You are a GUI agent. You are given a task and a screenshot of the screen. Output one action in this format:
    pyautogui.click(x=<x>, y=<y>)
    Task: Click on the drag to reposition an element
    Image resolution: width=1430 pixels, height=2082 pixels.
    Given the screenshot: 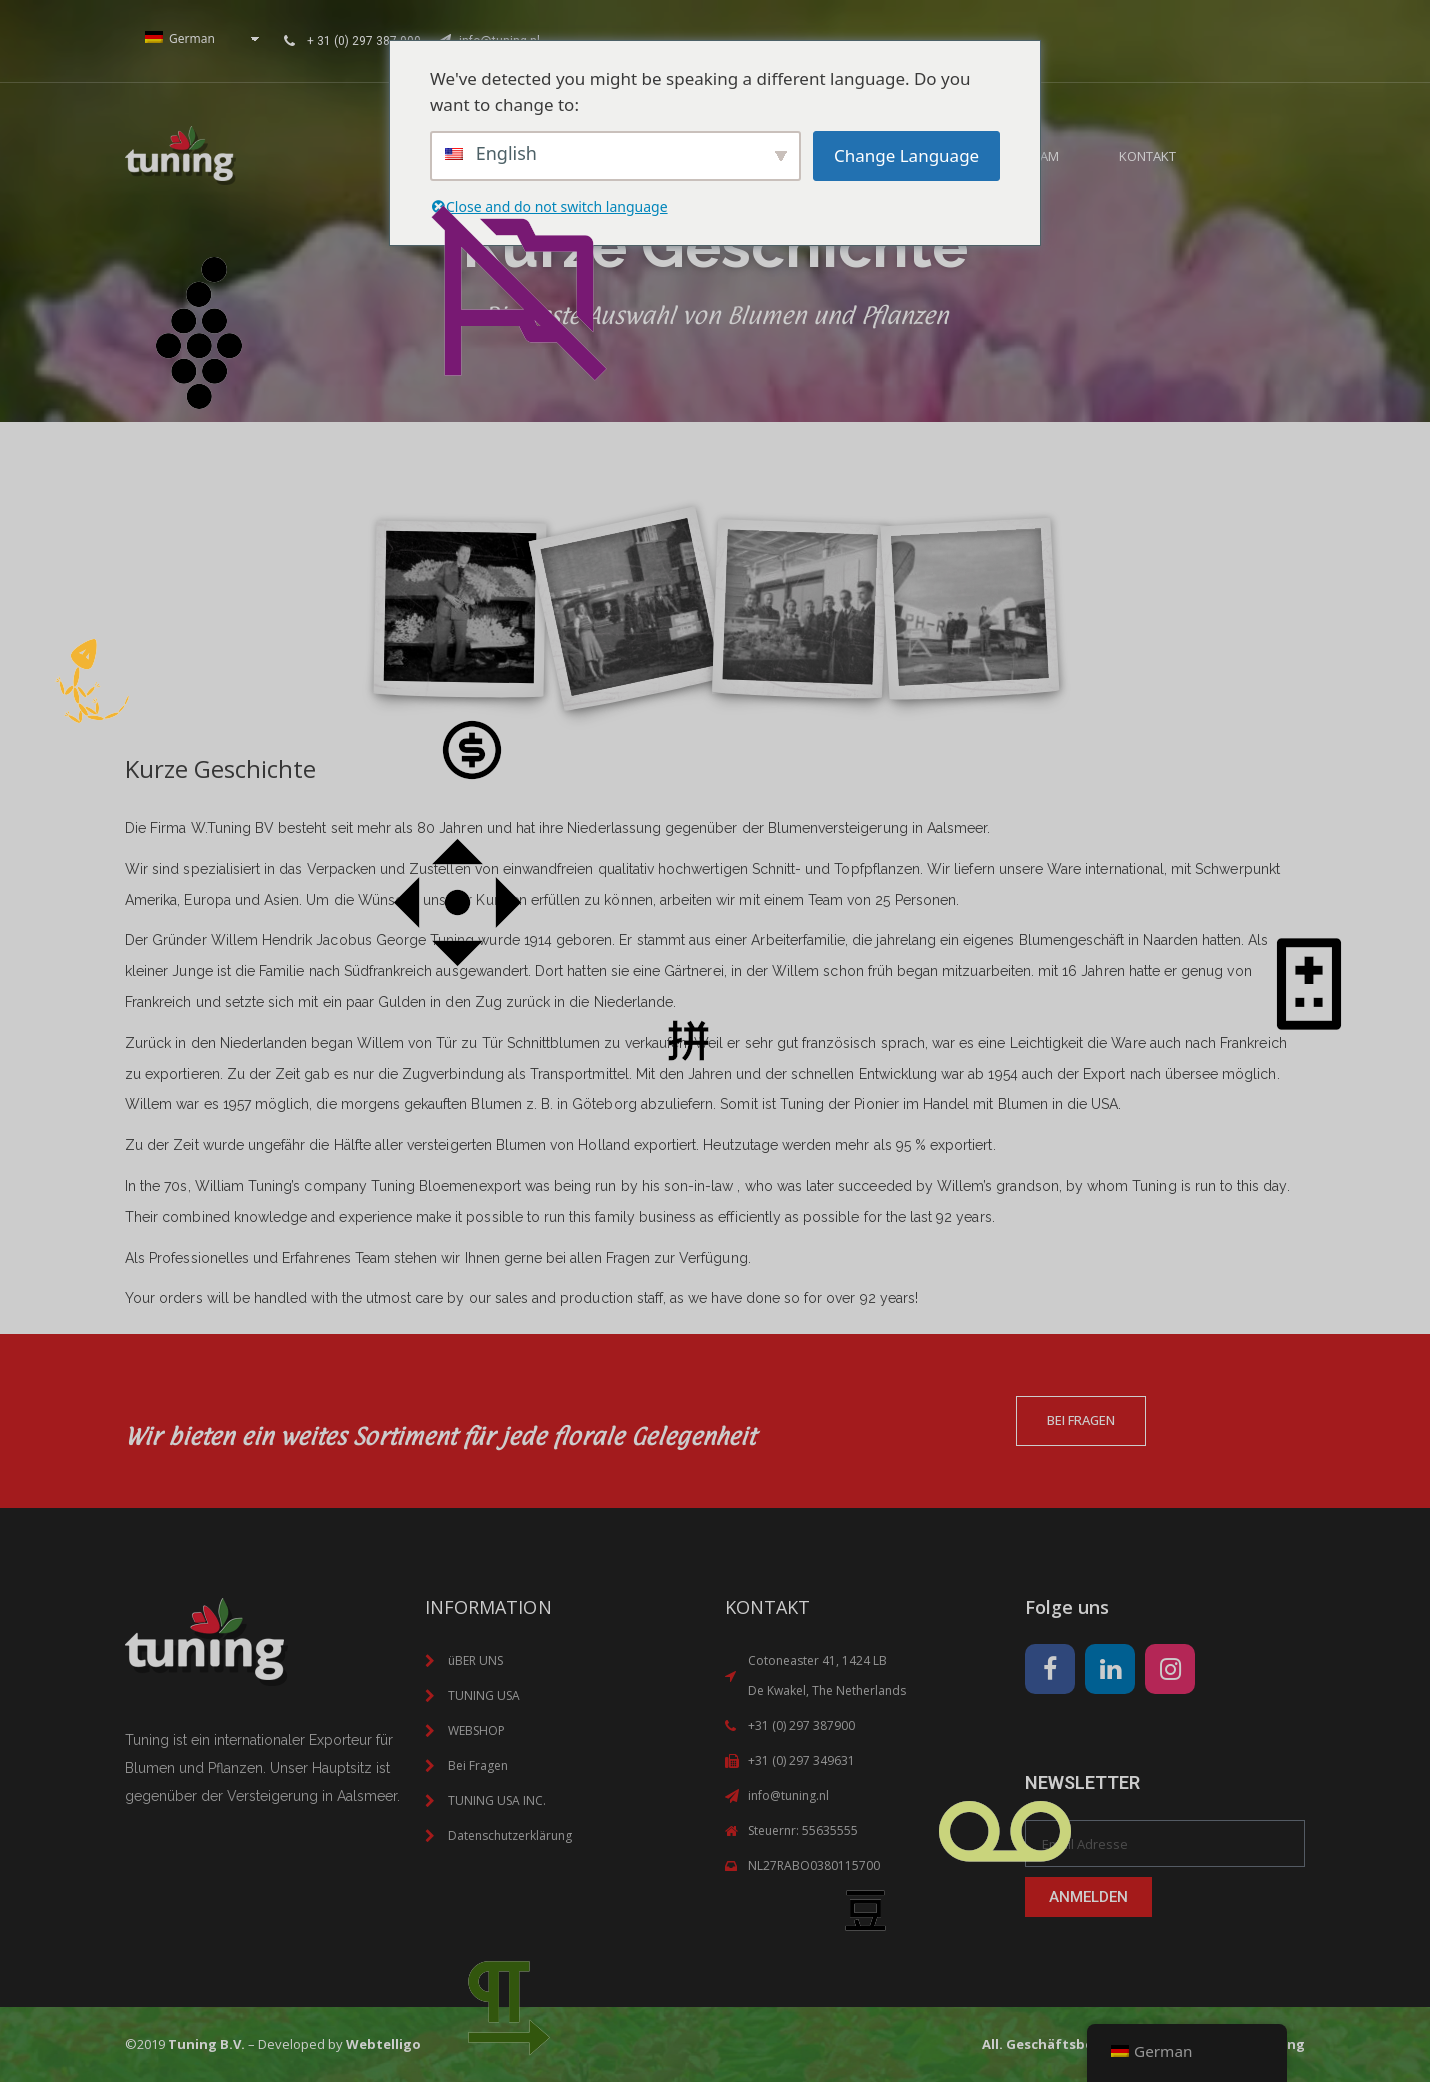 What is the action you would take?
    pyautogui.click(x=457, y=902)
    